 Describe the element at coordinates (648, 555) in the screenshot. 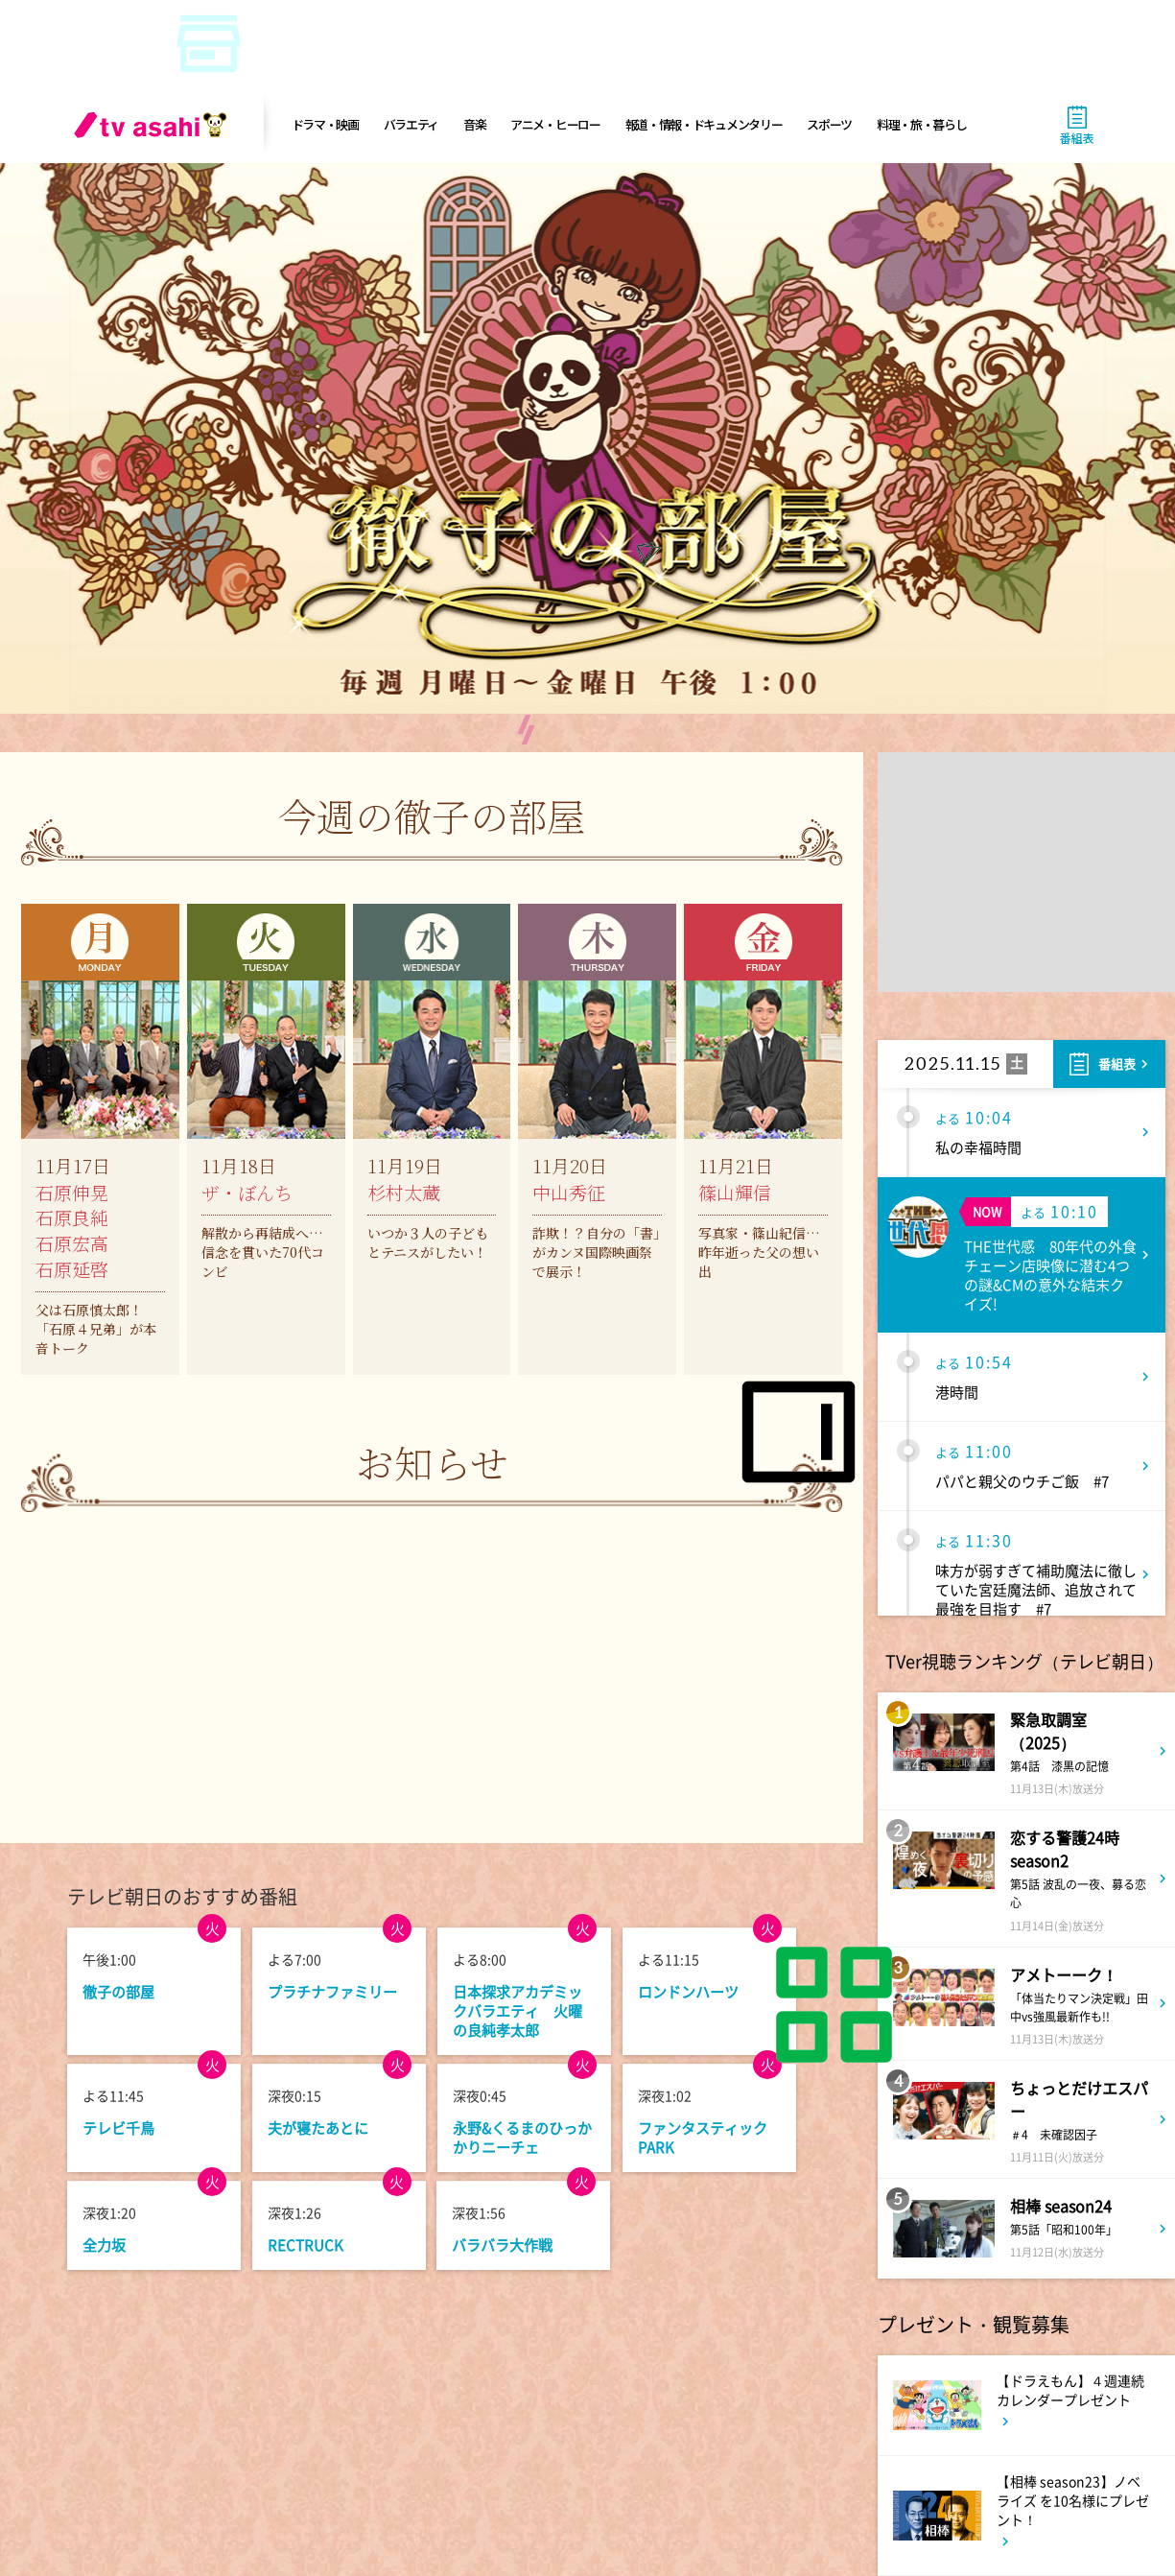

I see `pushed app logo` at that location.